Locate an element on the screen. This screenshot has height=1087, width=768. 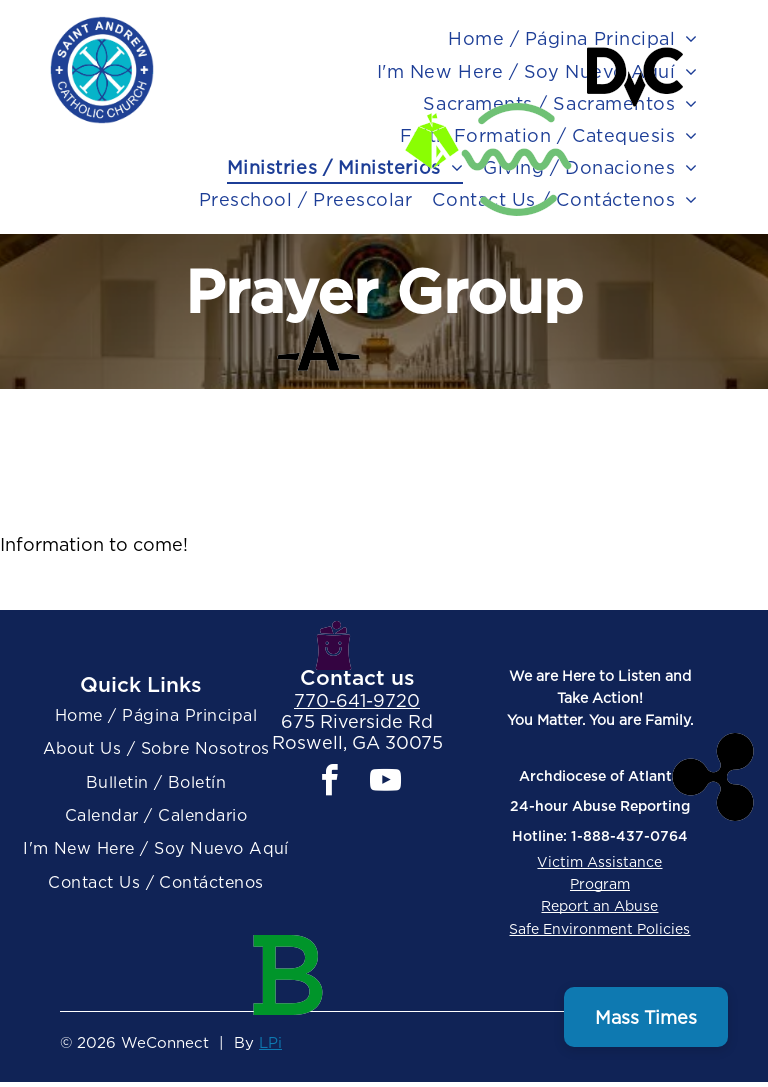
Ripple cryptocurrency logo is located at coordinates (713, 777).